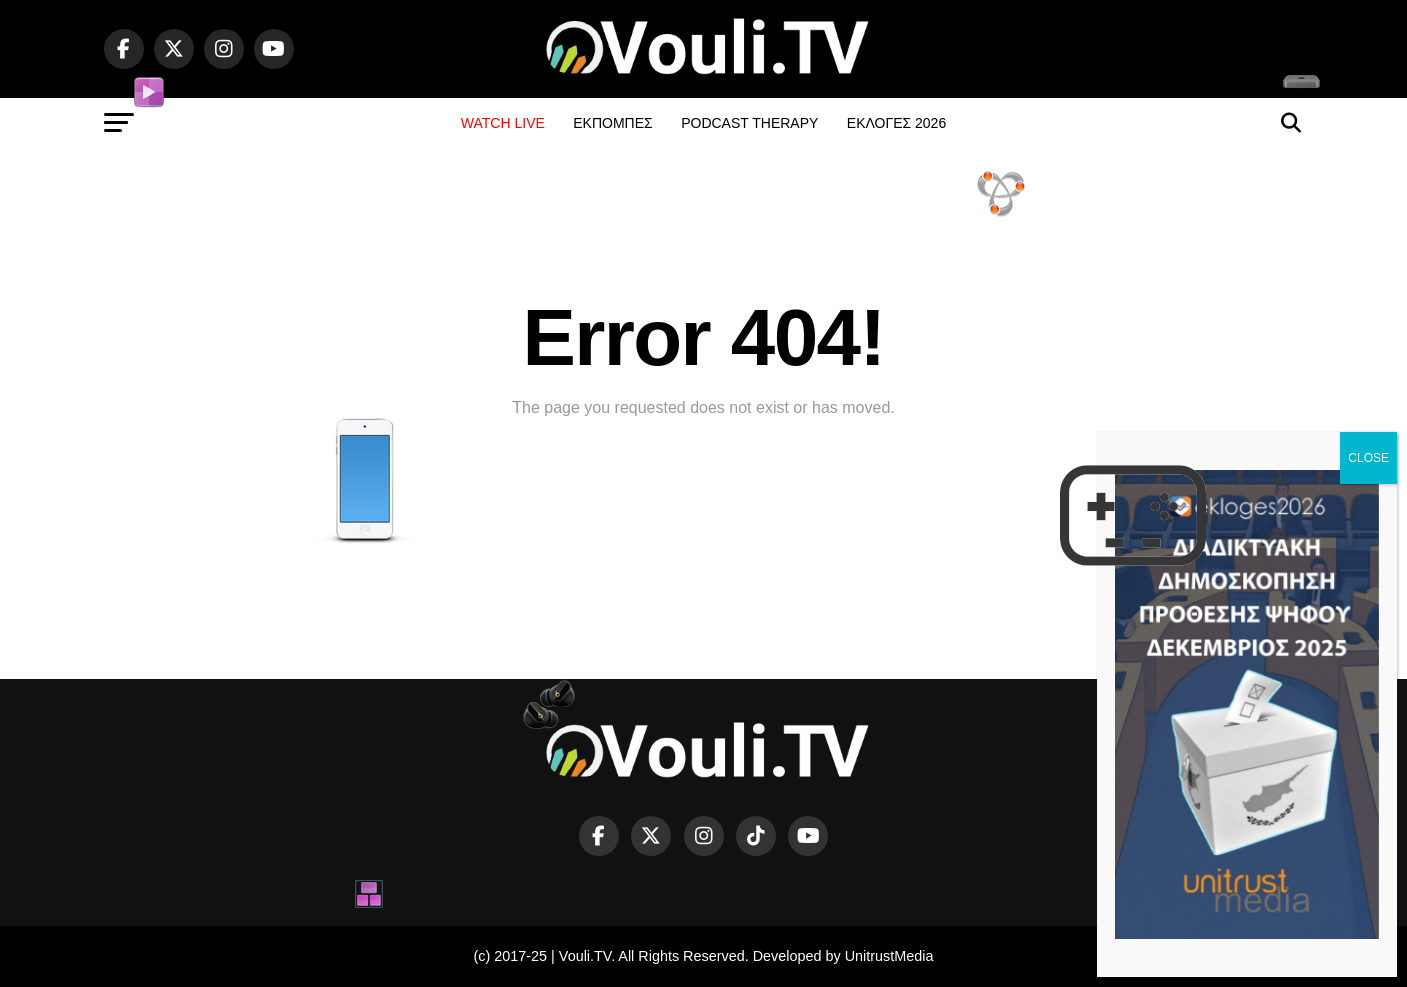 The width and height of the screenshot is (1407, 987). What do you see at coordinates (365, 481) in the screenshot?
I see `iPod Touch device connected` at bounding box center [365, 481].